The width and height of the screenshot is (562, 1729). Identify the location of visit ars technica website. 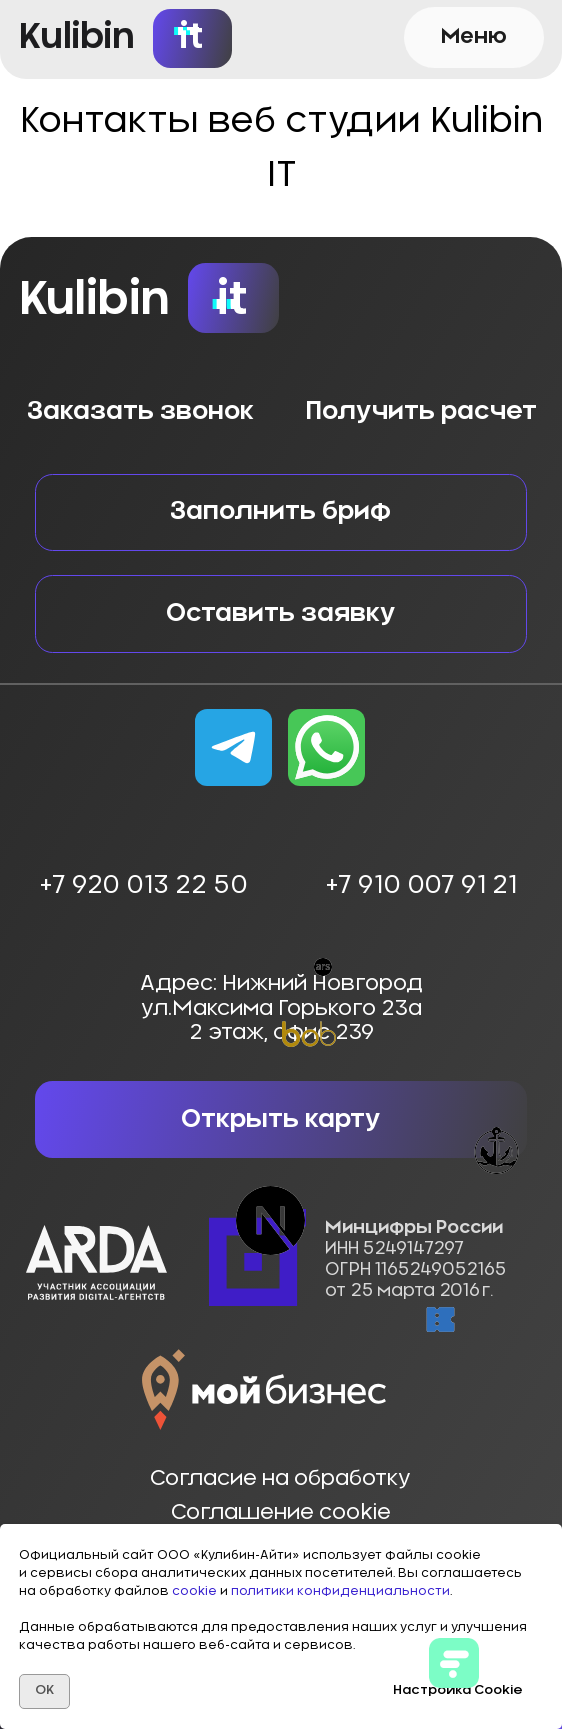
(323, 967).